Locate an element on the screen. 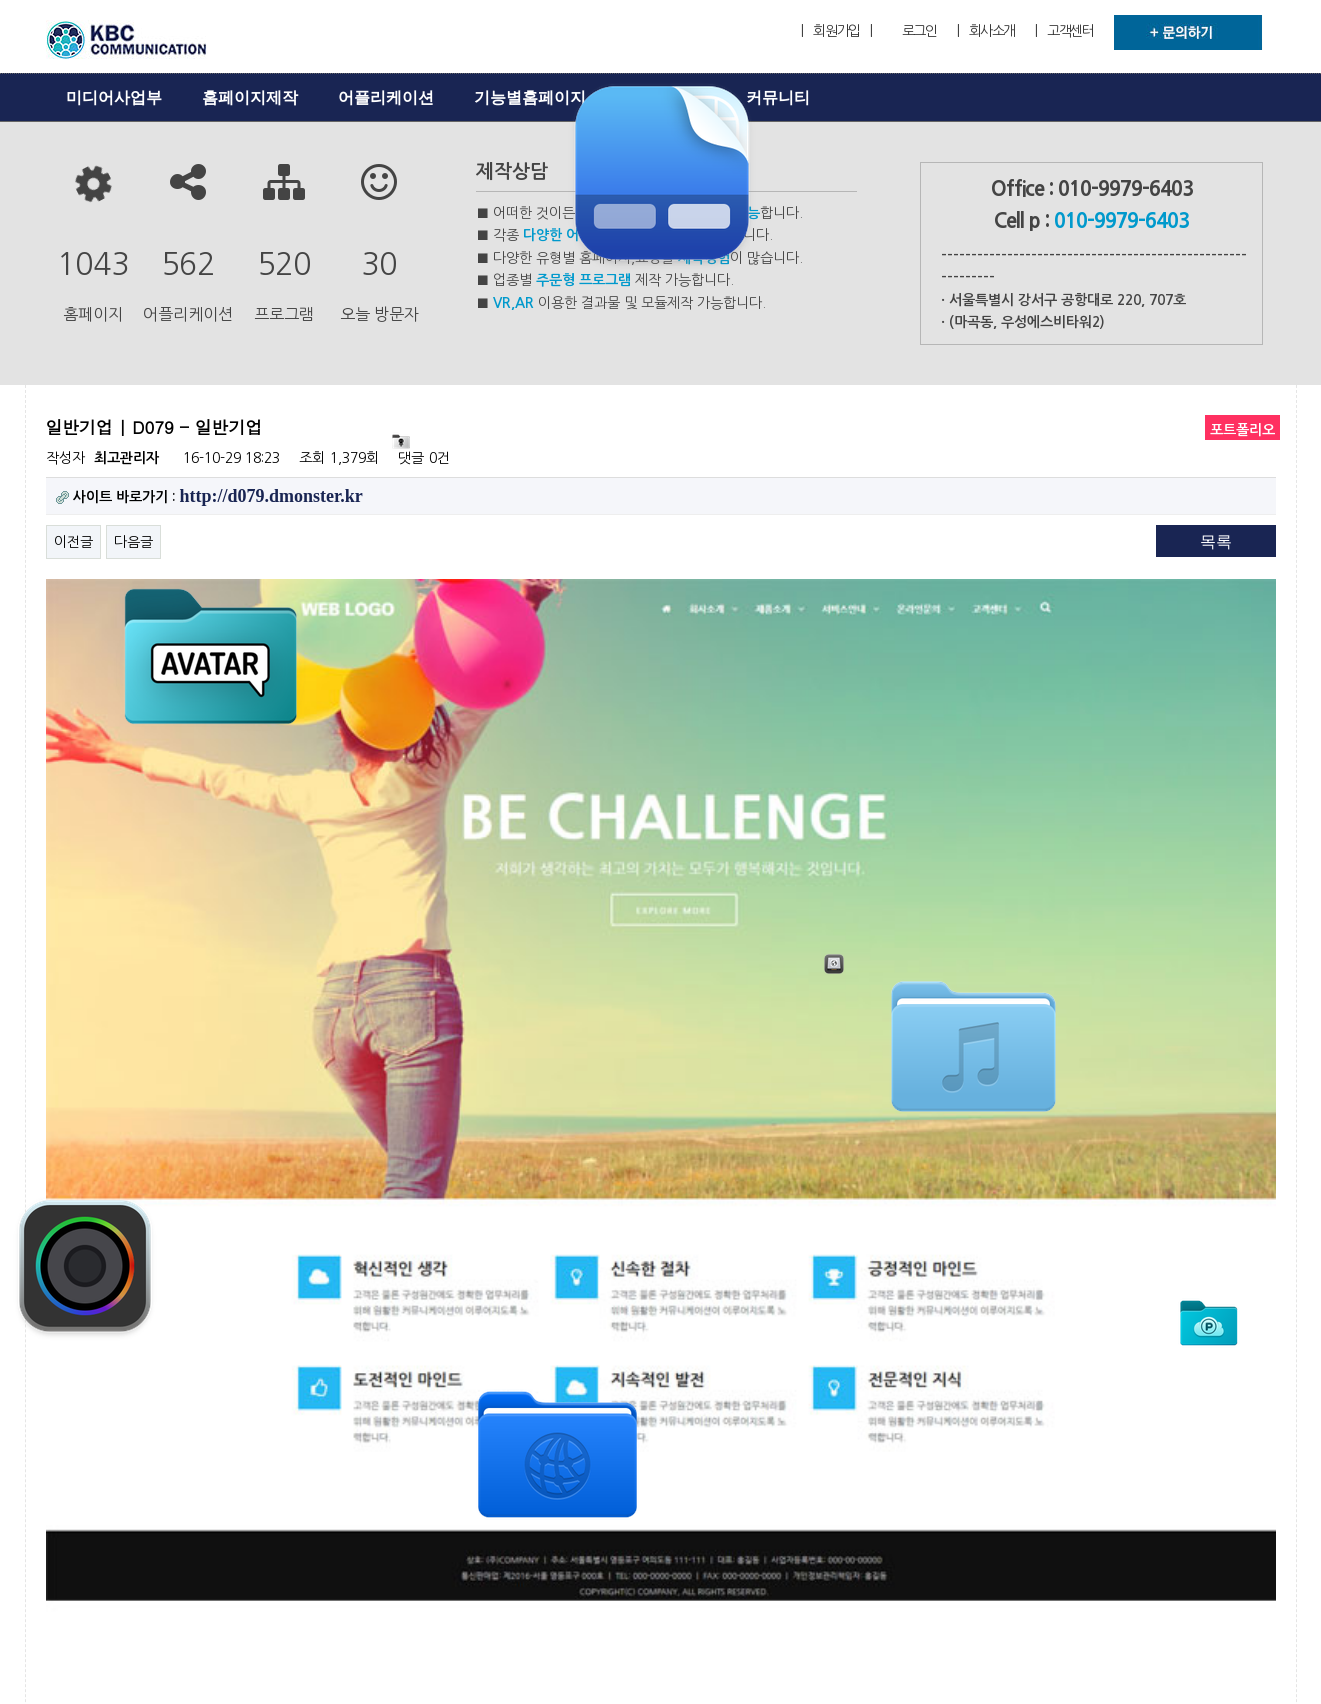 This screenshot has height=1704, width=1321. open xfce4 taskbar settings is located at coordinates (662, 173).